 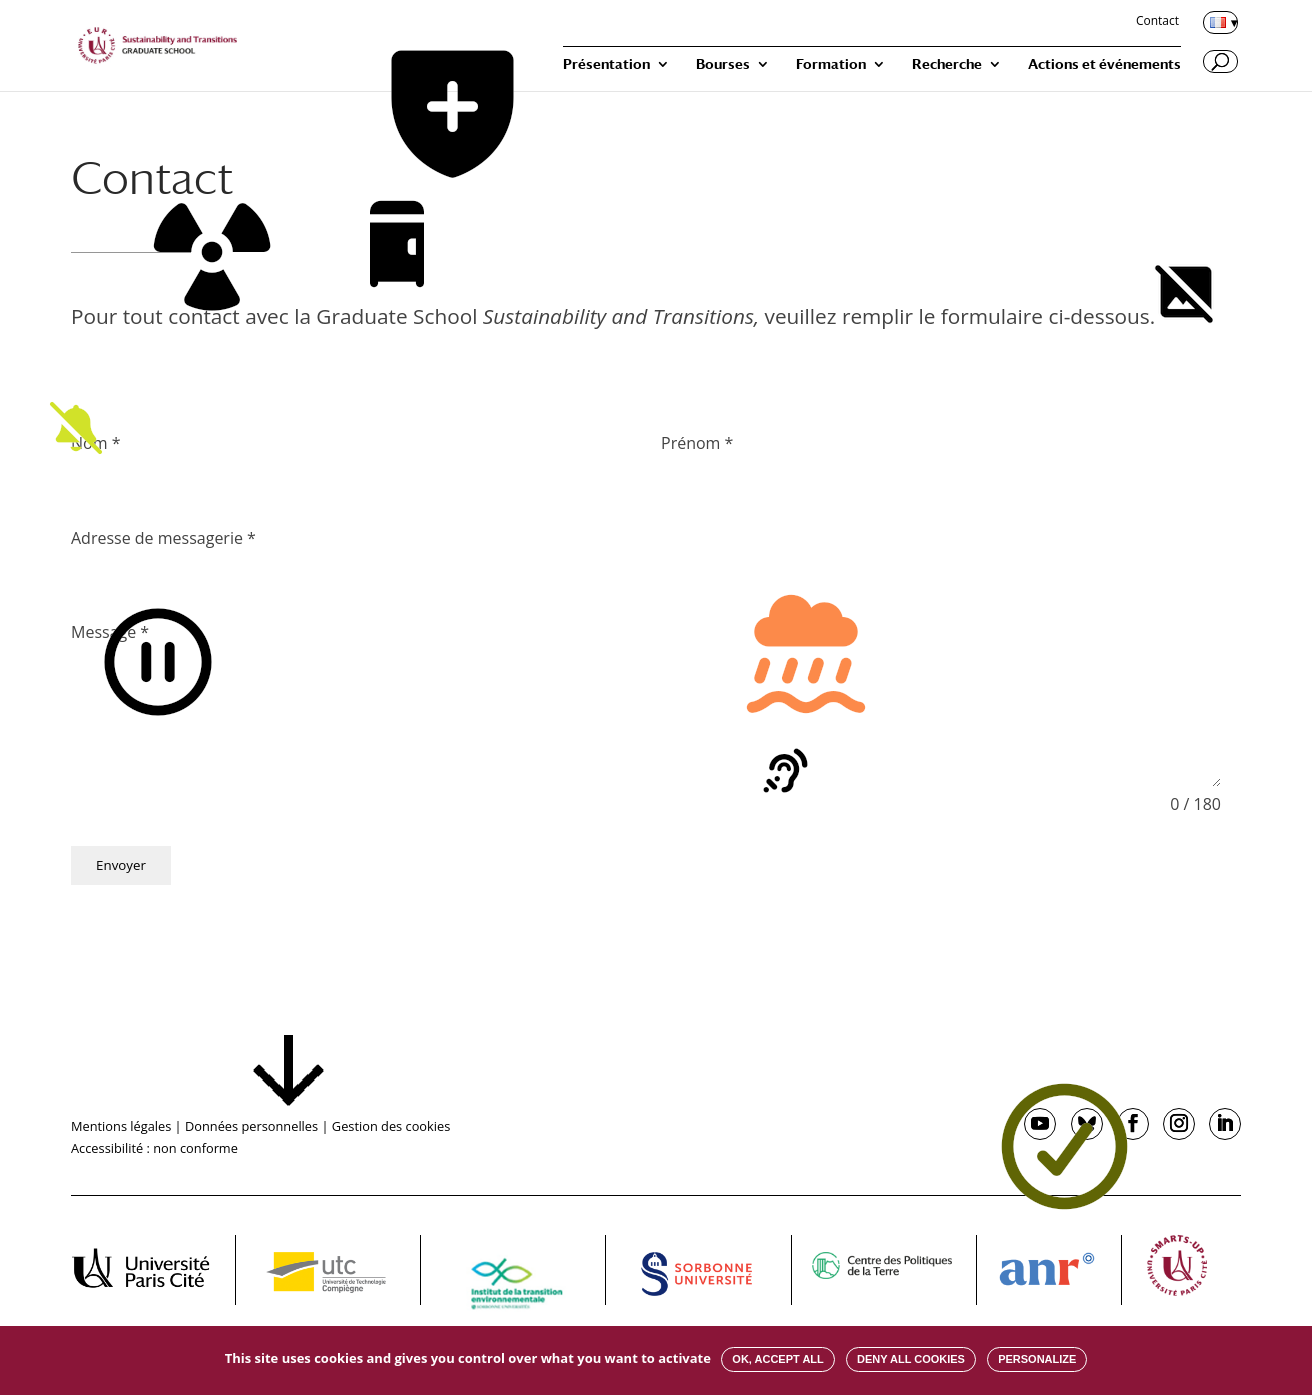 I want to click on image failed to load, so click(x=1186, y=292).